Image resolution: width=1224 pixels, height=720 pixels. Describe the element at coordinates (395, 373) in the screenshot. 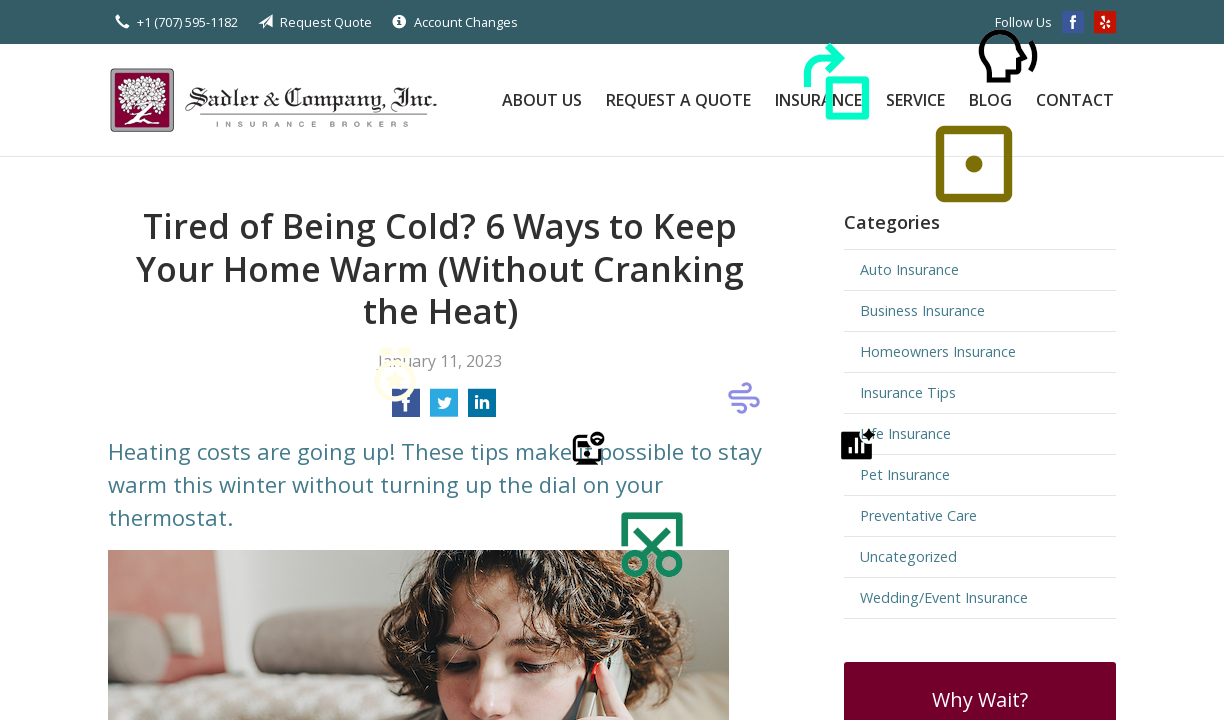

I see `view achievements or awards` at that location.